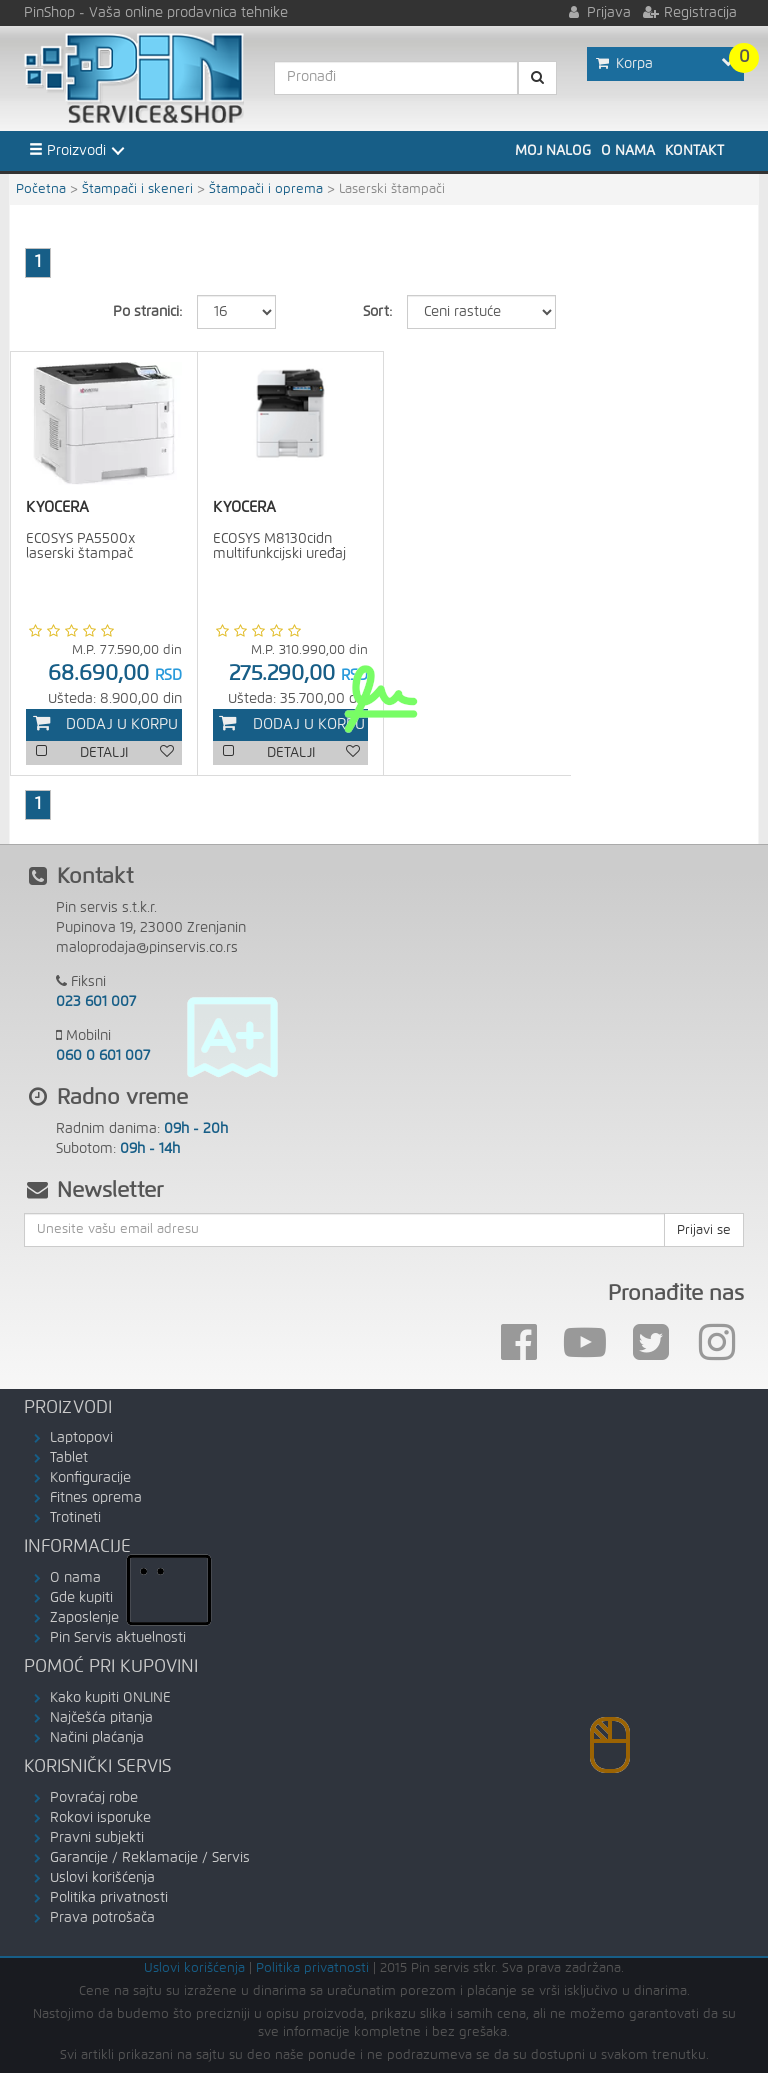  Describe the element at coordinates (169, 1590) in the screenshot. I see `open application window` at that location.